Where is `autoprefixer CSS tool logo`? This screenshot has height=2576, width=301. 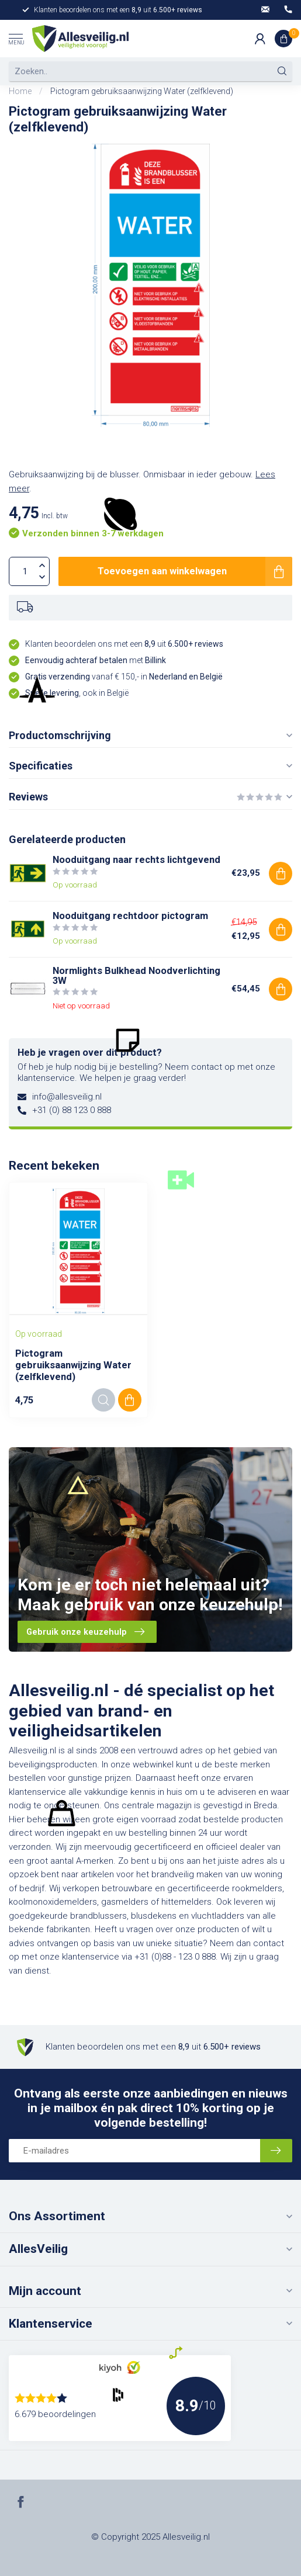 autoprefixer CSS tool logo is located at coordinates (37, 689).